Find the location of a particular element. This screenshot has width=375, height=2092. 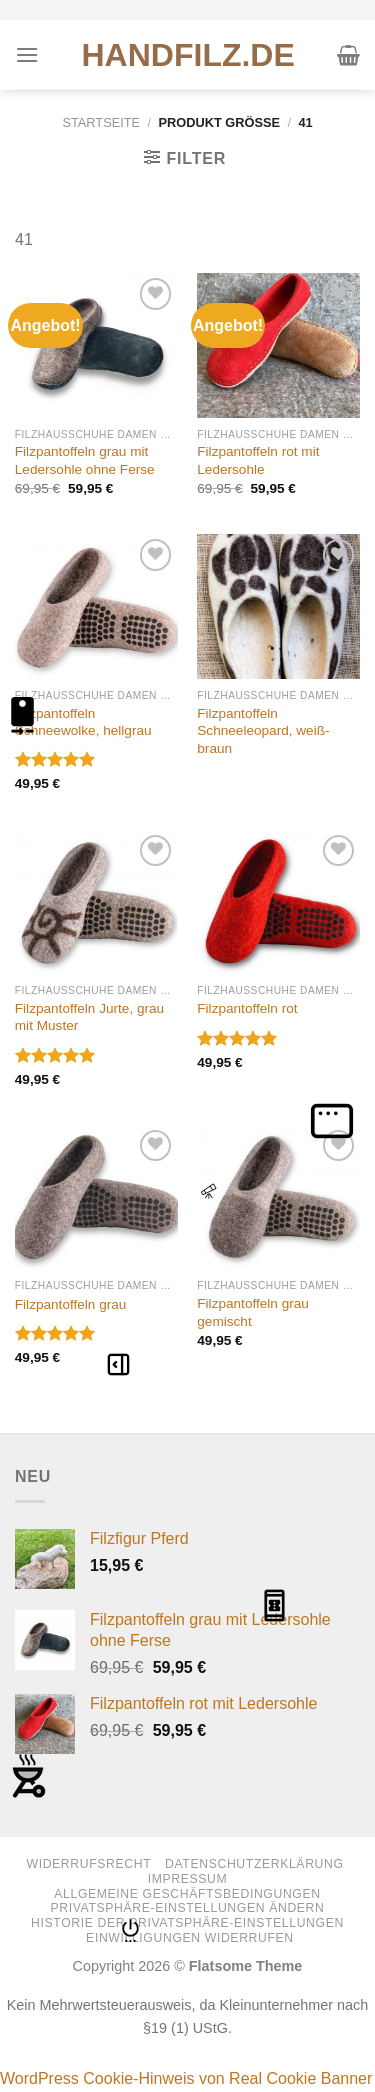

explore or discover new content is located at coordinates (209, 1191).